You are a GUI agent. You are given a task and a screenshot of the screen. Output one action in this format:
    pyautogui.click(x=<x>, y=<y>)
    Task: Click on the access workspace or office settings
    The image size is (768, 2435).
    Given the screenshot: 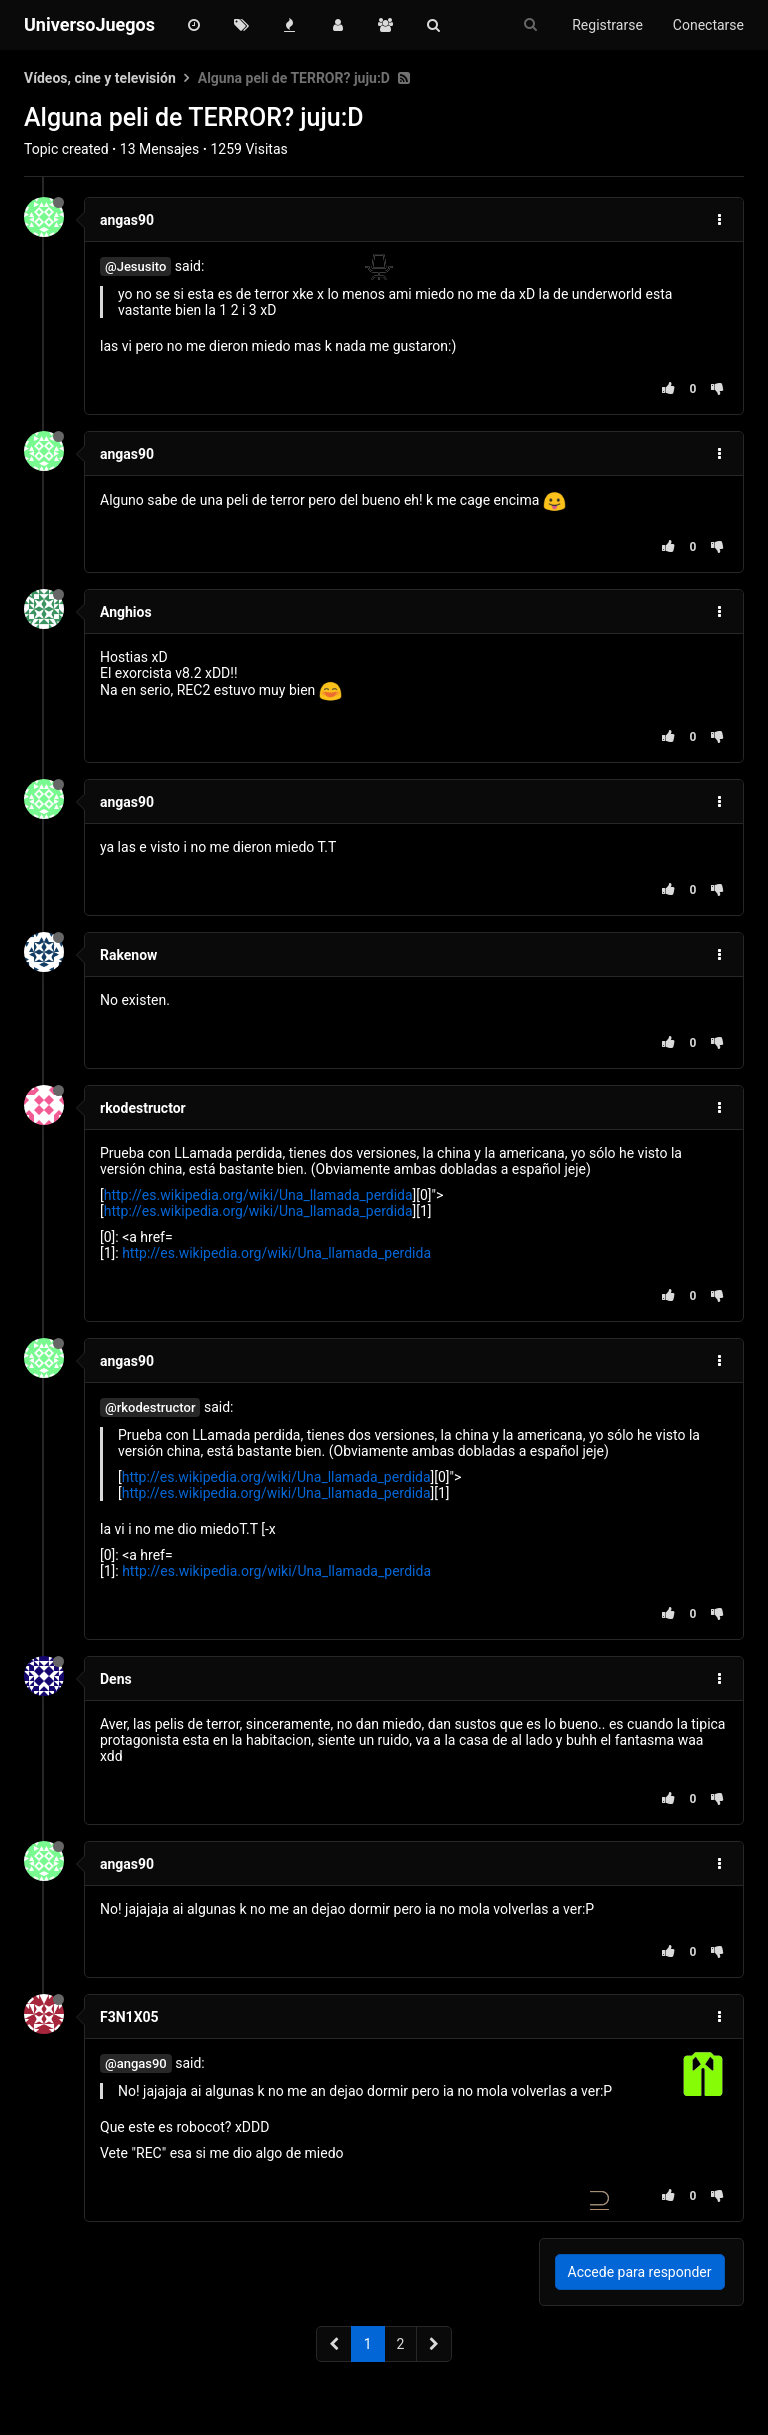 What is the action you would take?
    pyautogui.click(x=379, y=267)
    